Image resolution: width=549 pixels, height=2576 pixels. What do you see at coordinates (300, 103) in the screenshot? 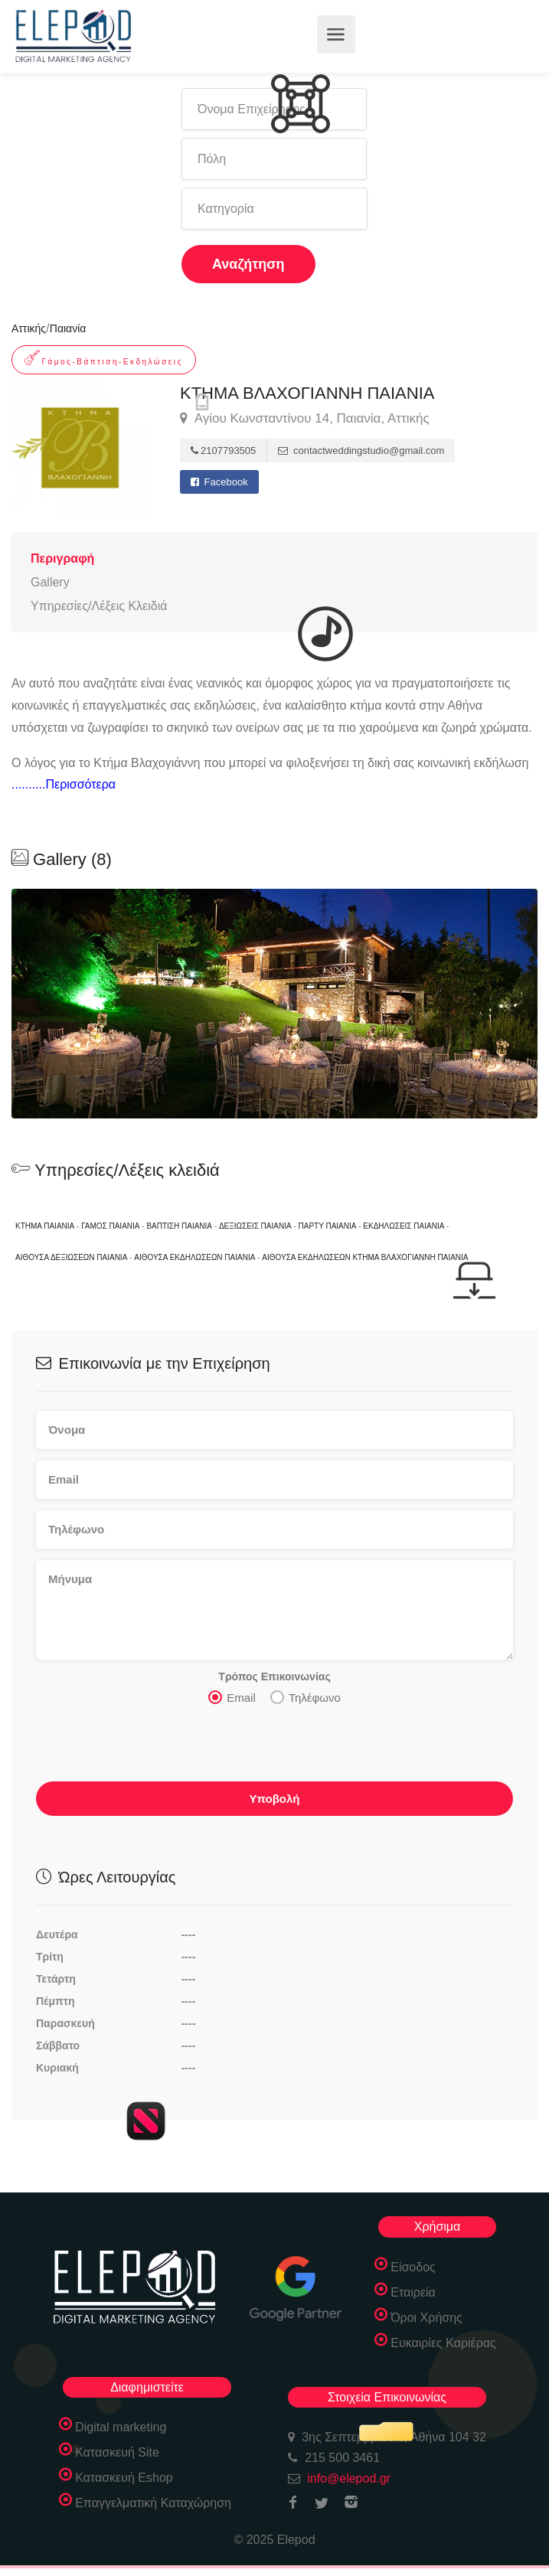
I see `open gnome boxes virtual machine manager` at bounding box center [300, 103].